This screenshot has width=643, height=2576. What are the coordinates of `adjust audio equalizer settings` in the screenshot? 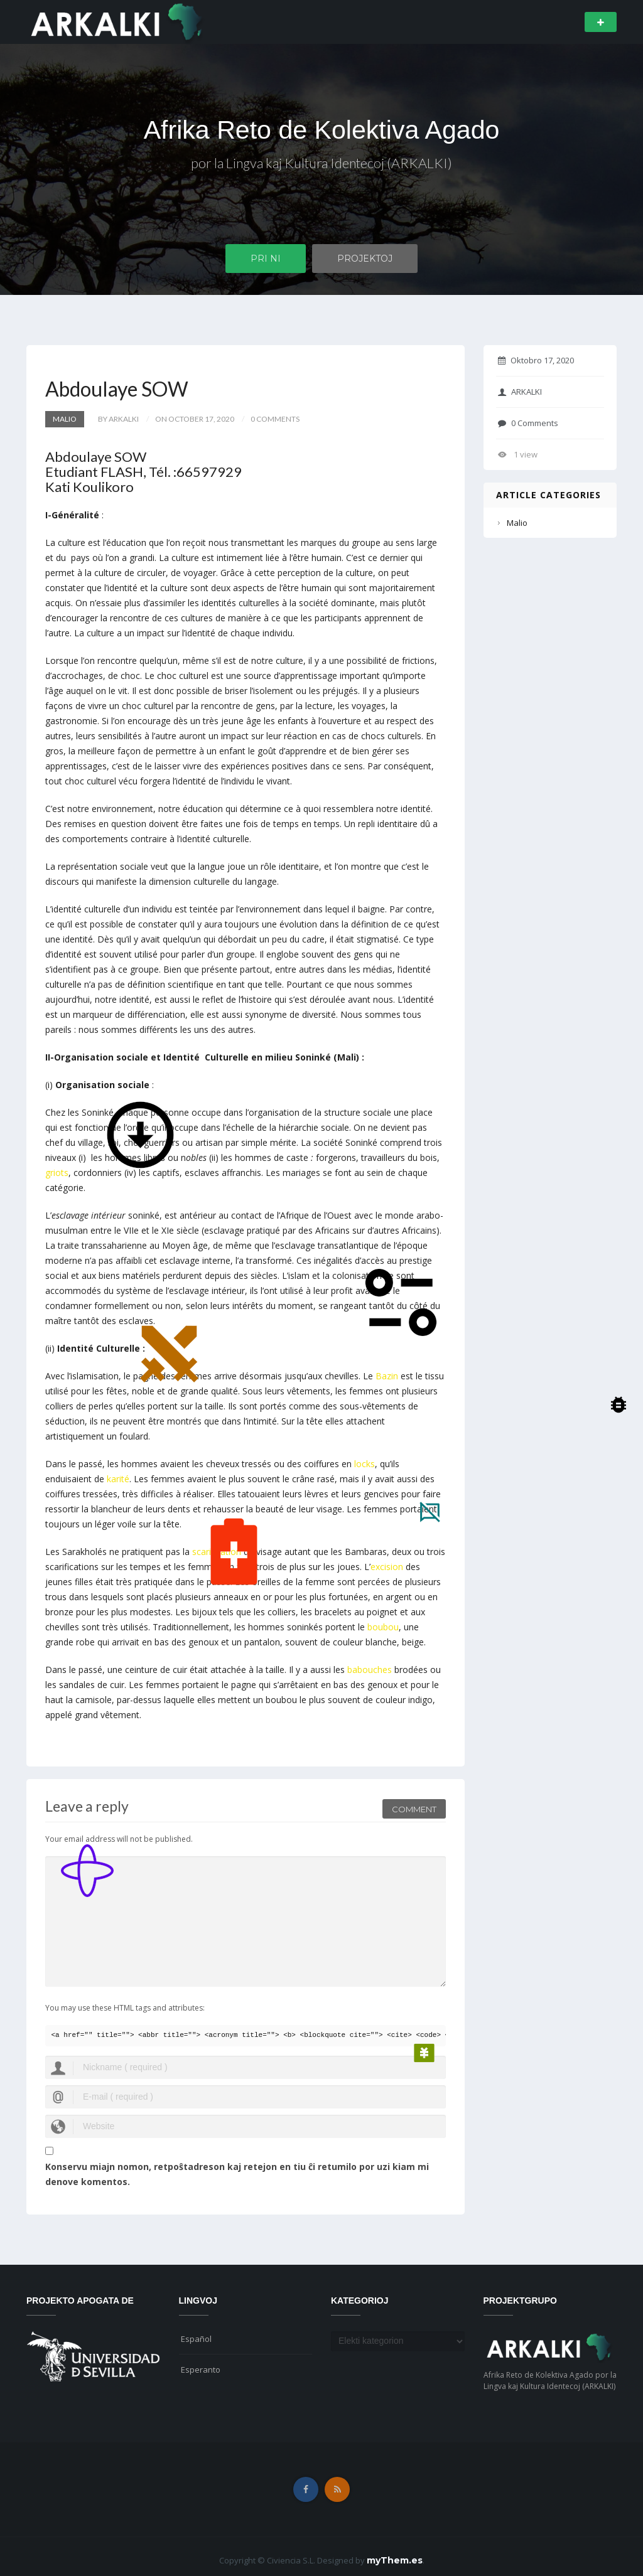 It's located at (401, 1302).